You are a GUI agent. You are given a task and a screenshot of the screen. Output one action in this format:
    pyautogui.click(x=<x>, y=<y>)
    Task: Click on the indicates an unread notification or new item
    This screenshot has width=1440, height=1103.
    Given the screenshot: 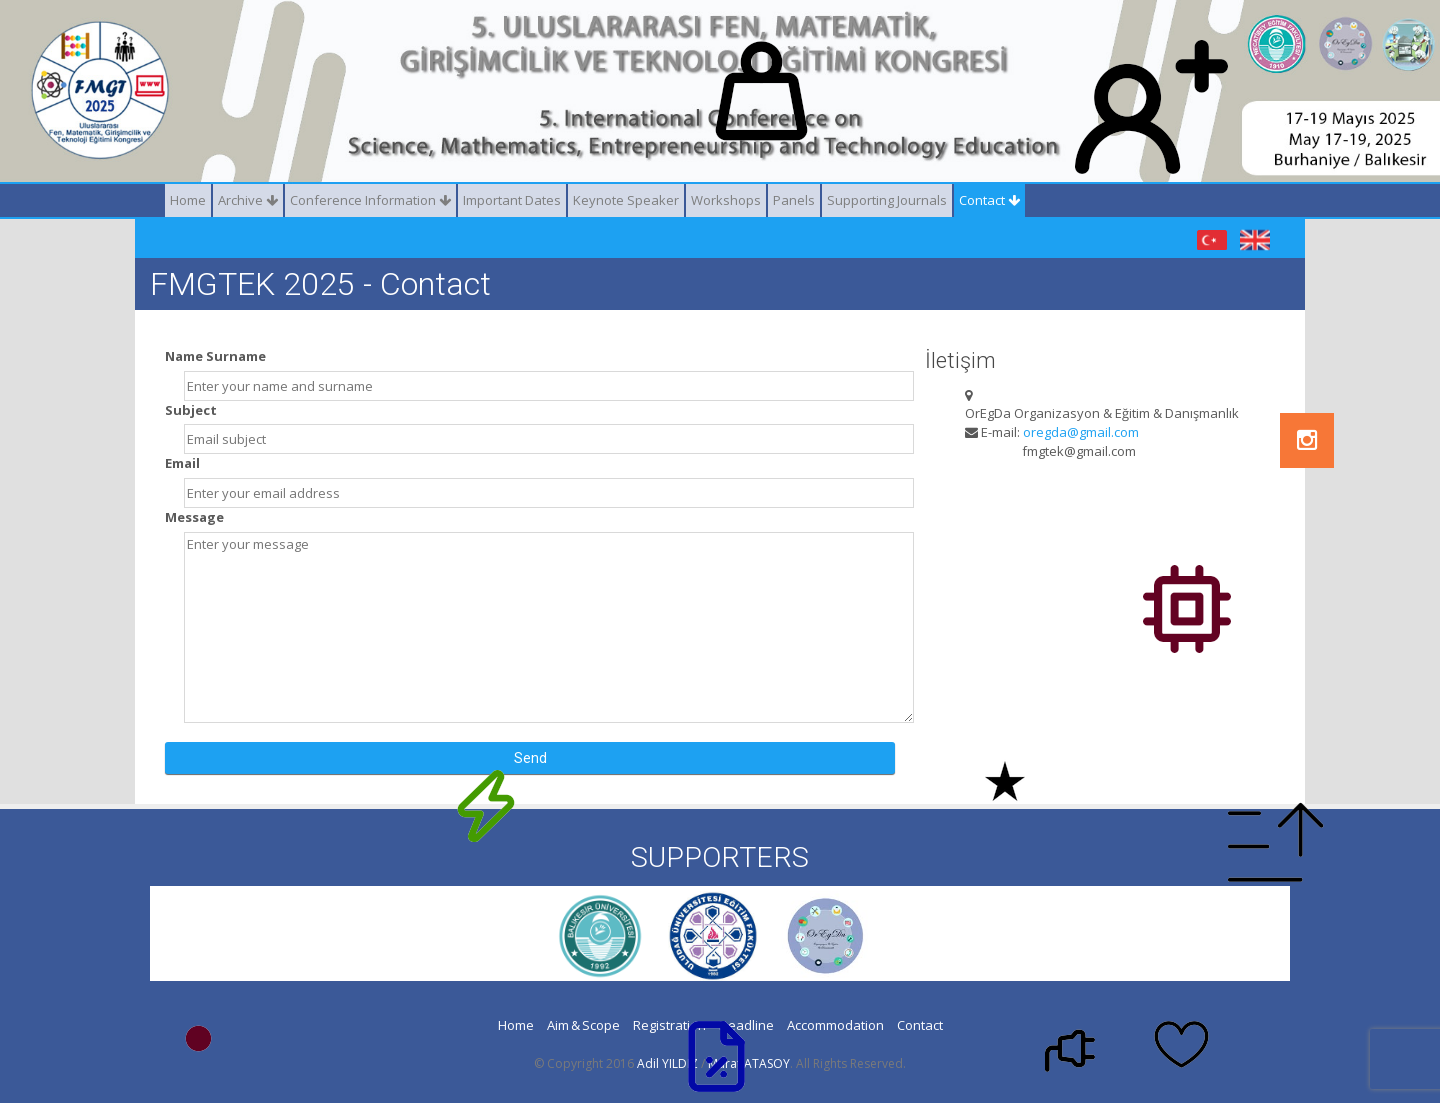 What is the action you would take?
    pyautogui.click(x=198, y=1038)
    